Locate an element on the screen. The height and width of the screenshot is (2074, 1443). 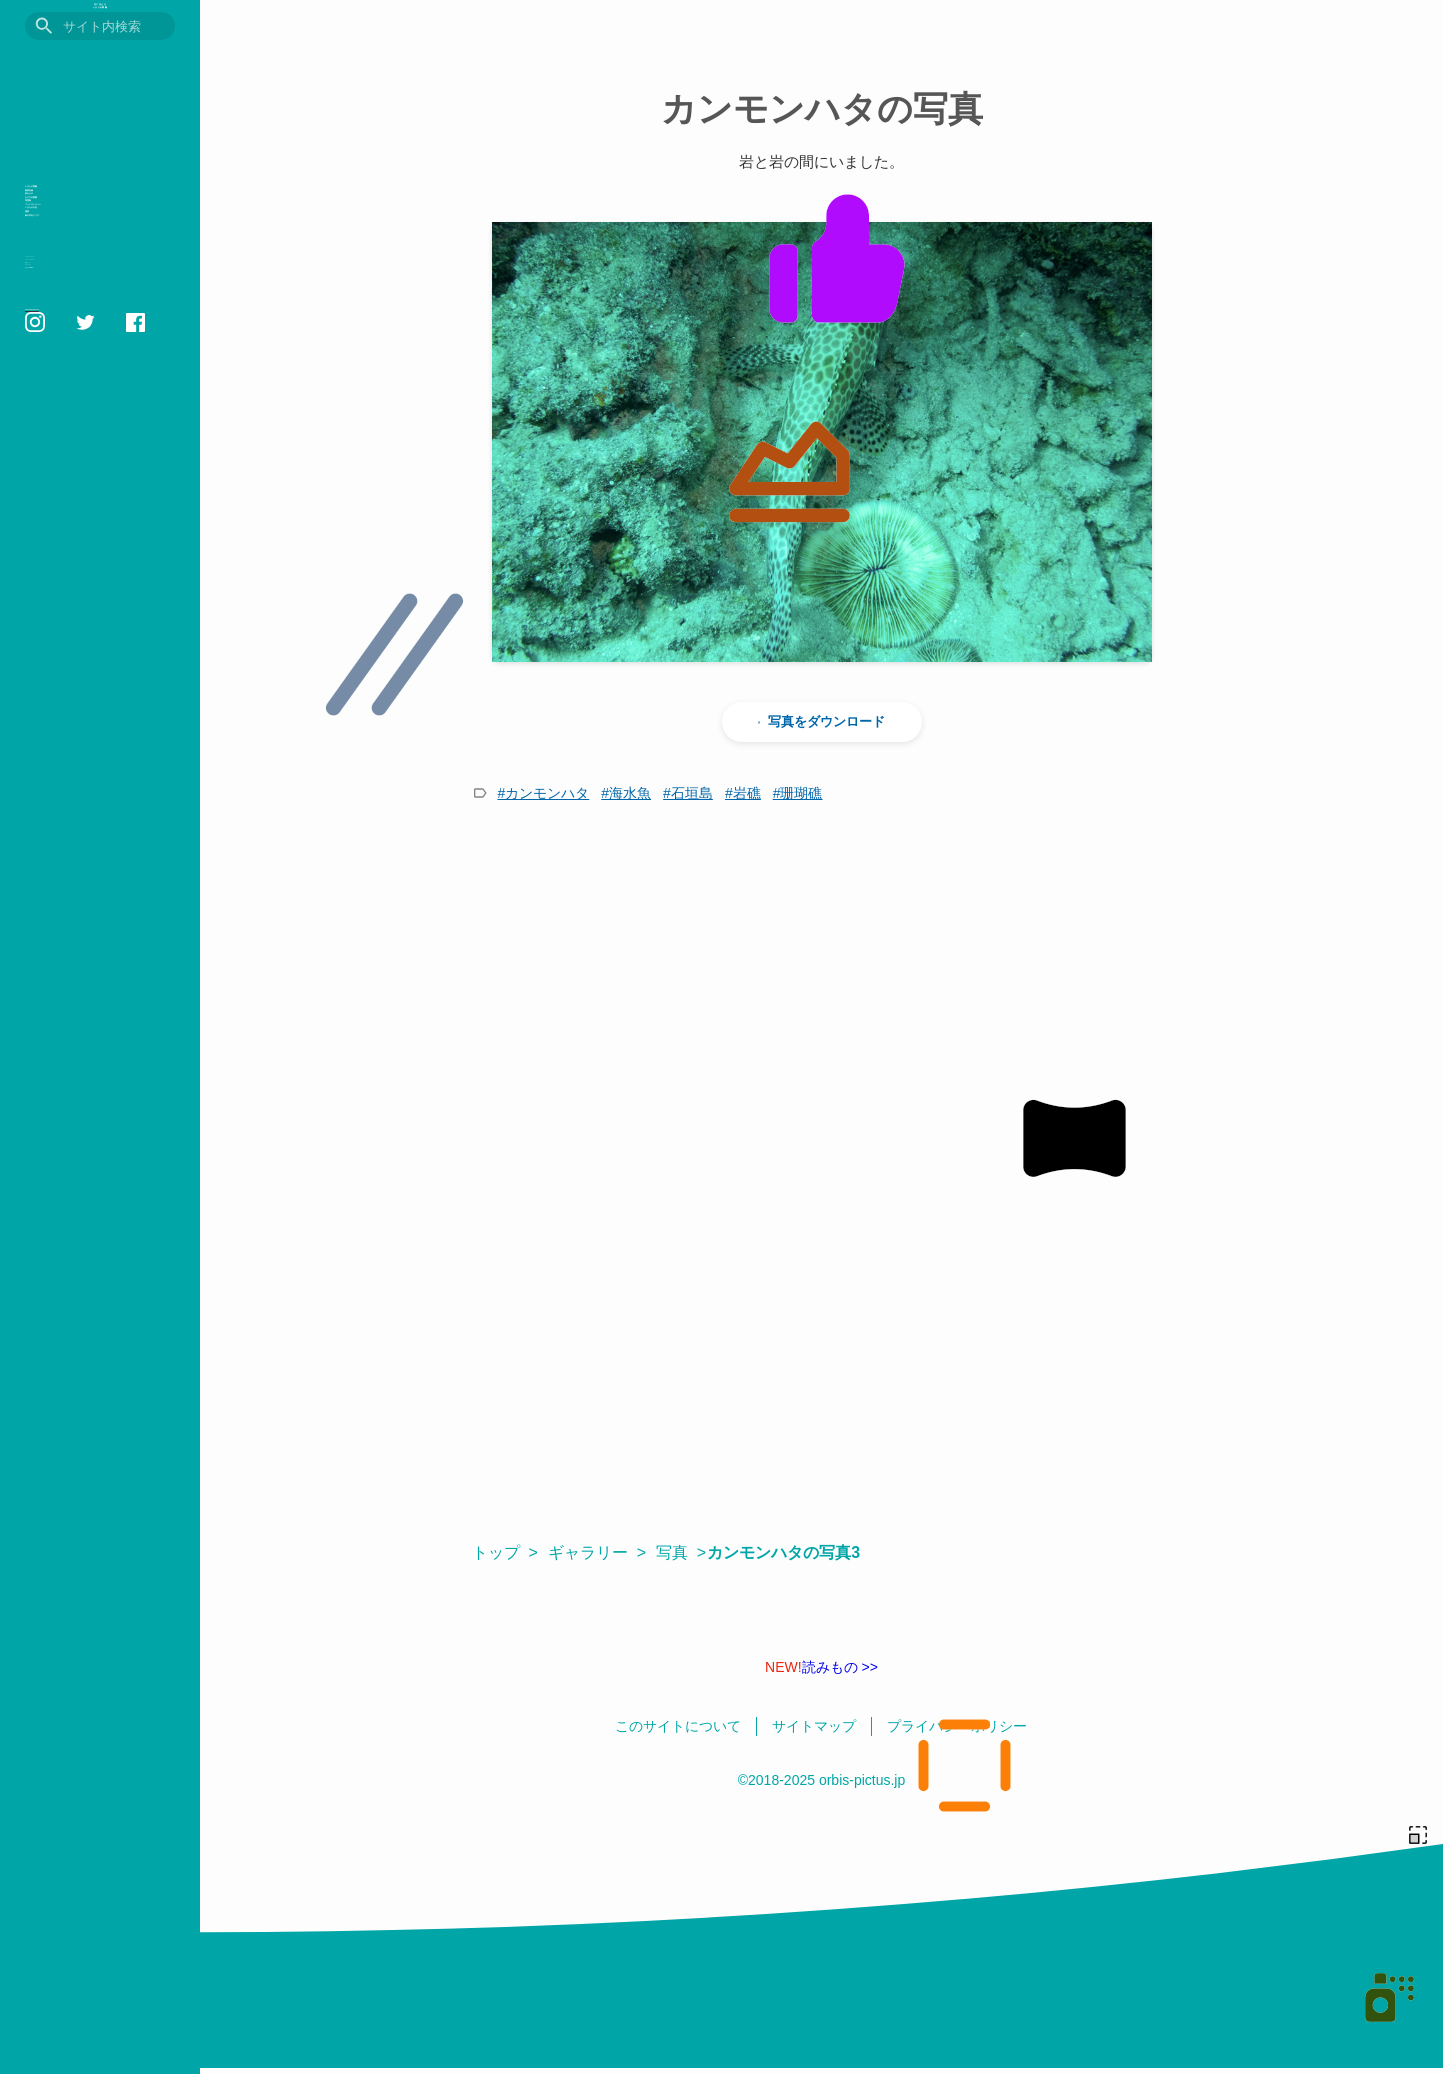
apply borders to left and right sides only is located at coordinates (964, 1765).